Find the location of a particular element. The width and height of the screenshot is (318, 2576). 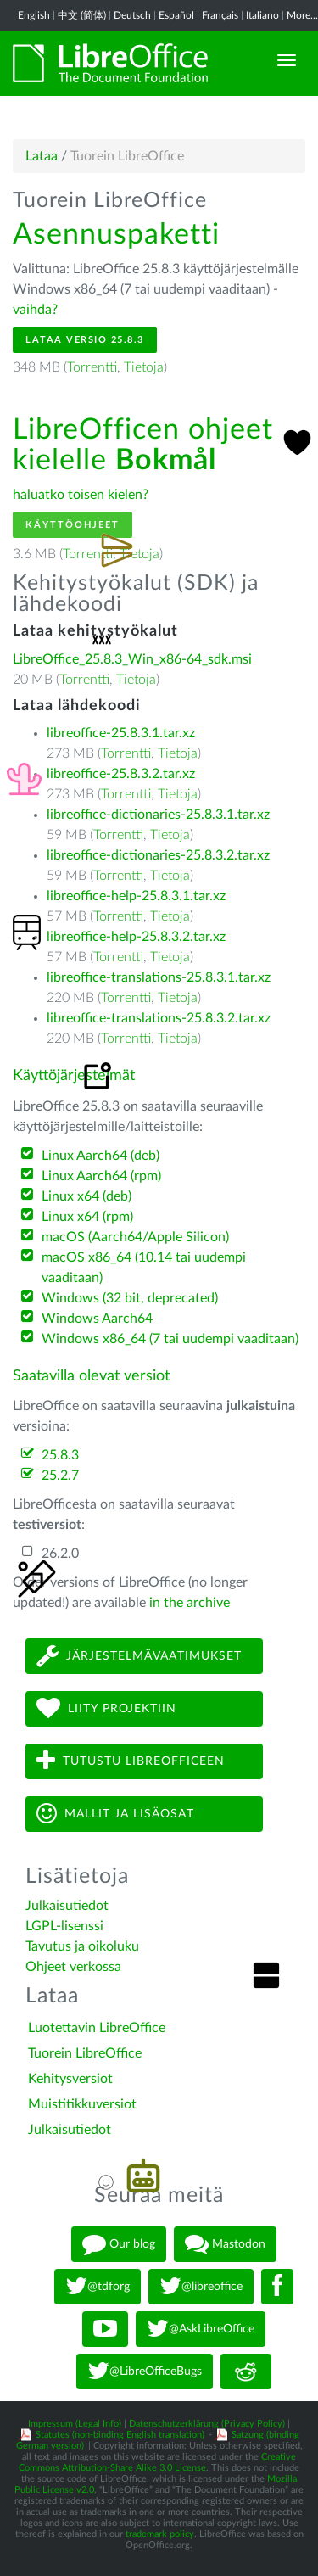

add to favorites is located at coordinates (297, 442).